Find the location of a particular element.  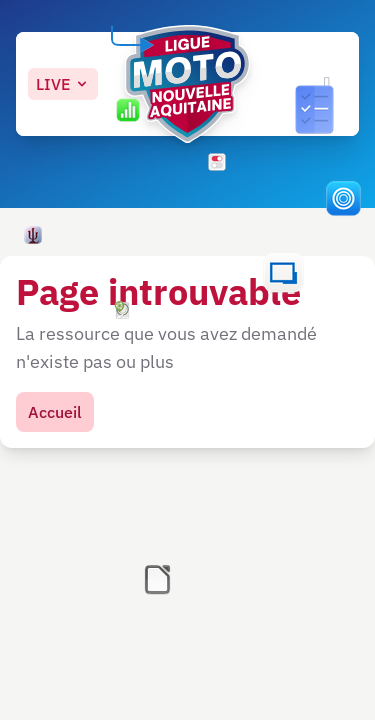

open Numbers spreadsheet app is located at coordinates (128, 110).